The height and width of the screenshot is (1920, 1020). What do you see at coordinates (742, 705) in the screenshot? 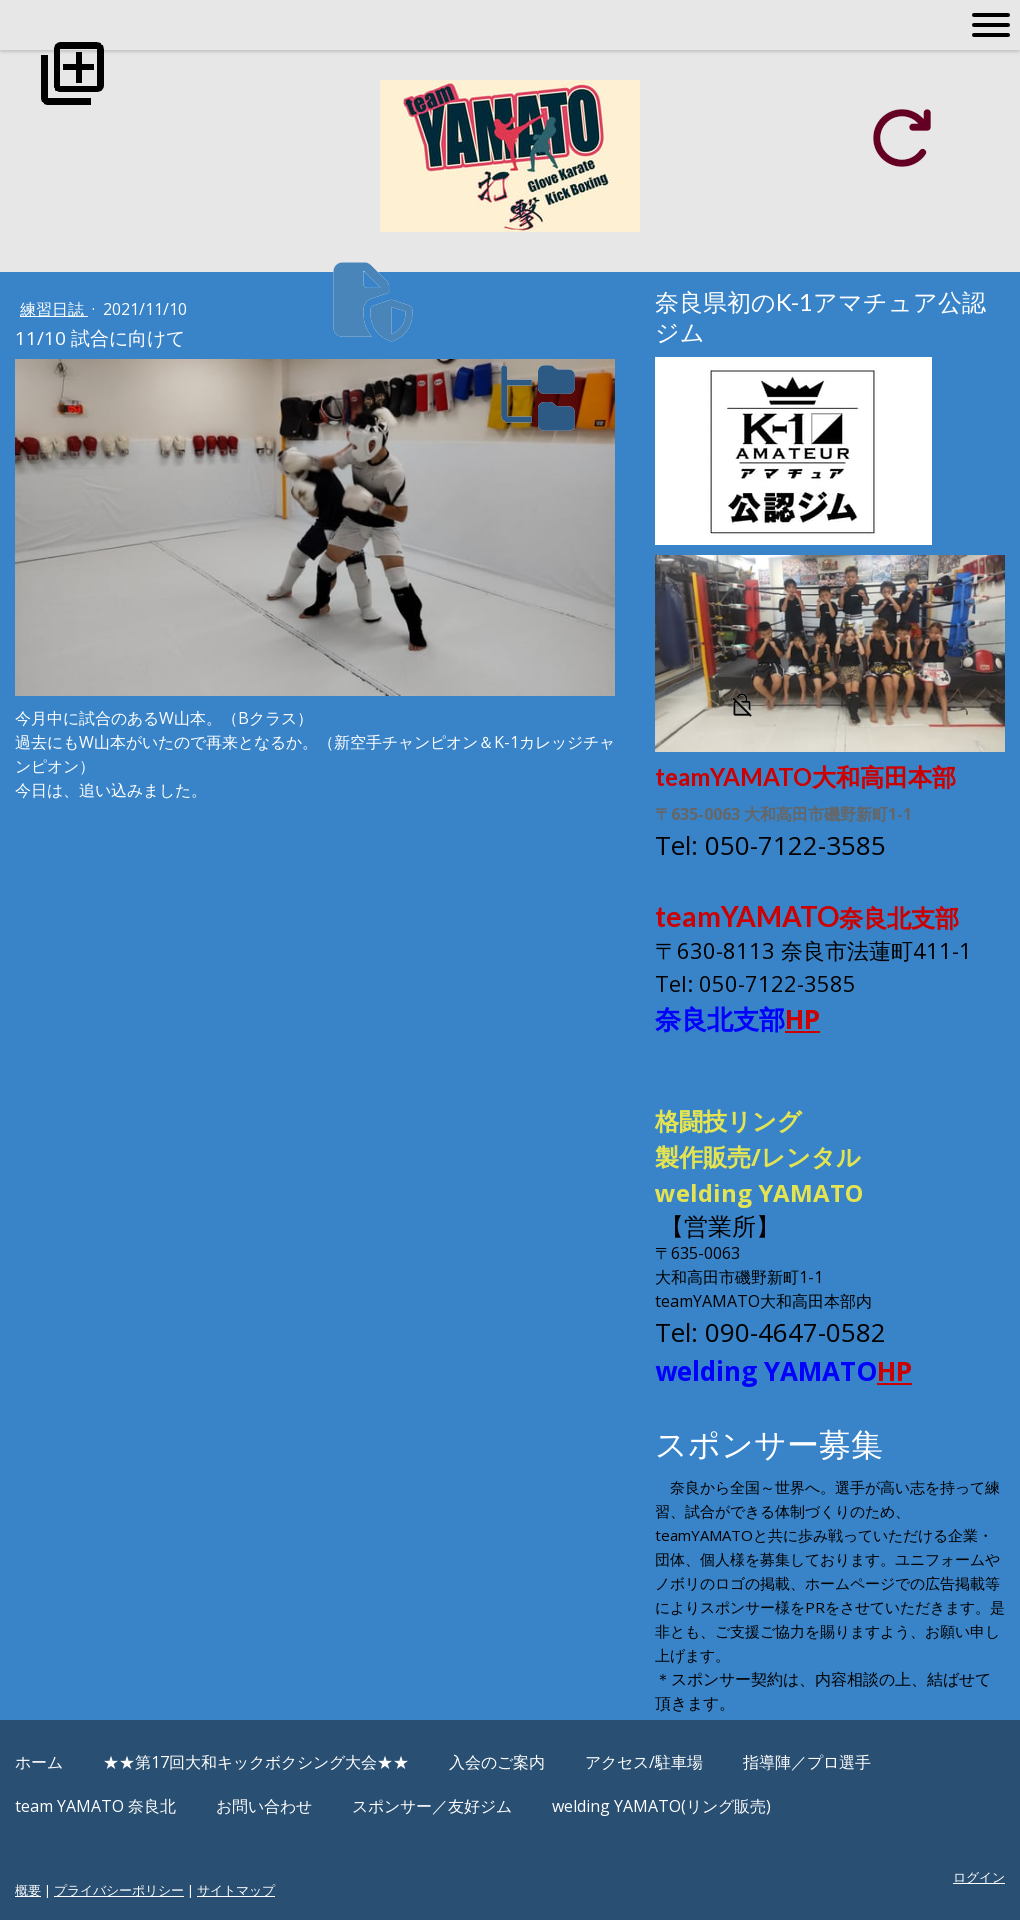
I see `indicates an unencrypted or insecure connection` at bounding box center [742, 705].